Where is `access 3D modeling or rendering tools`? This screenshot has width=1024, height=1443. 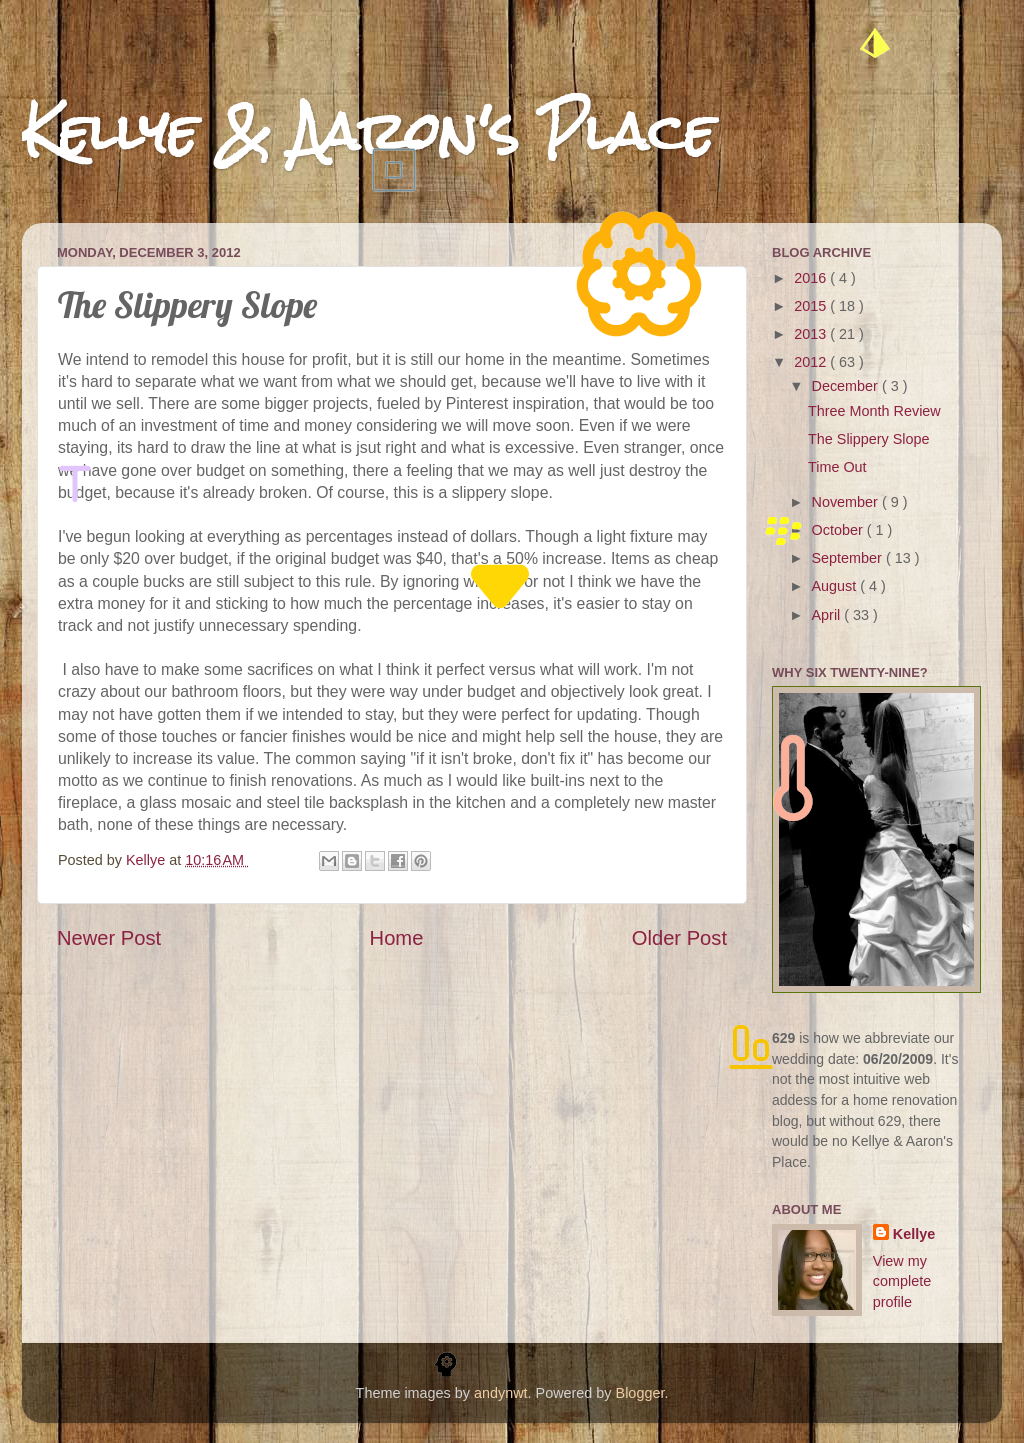 access 3D modeling or rendering tools is located at coordinates (875, 43).